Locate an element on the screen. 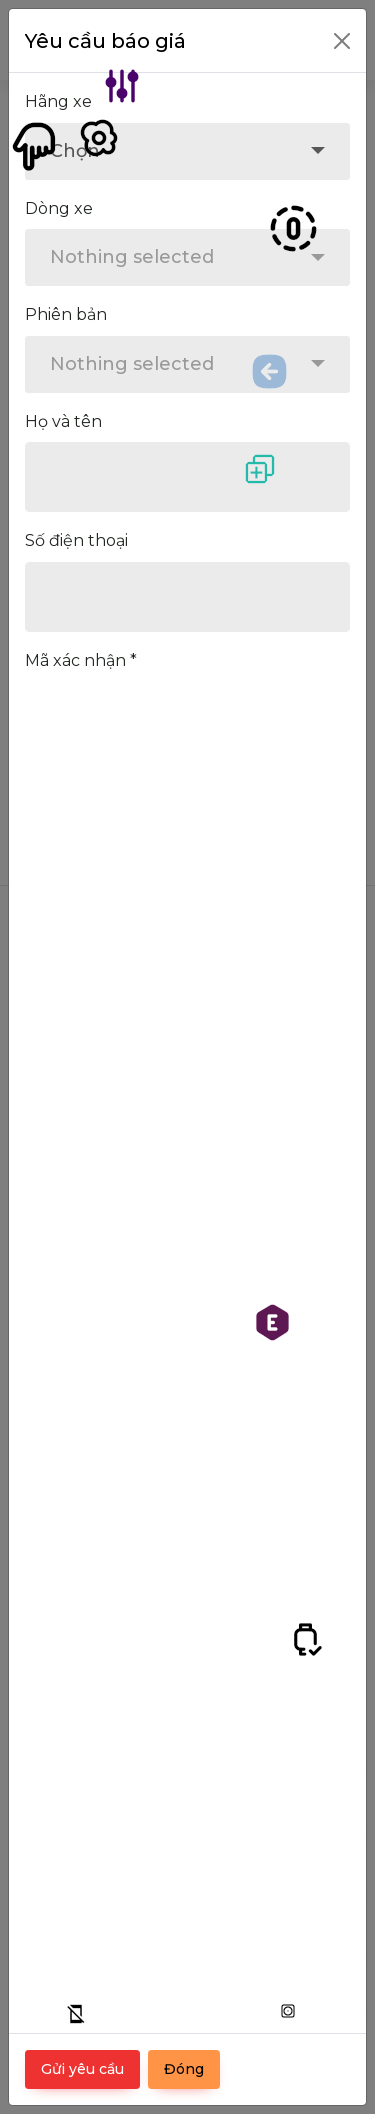  go back to the previous screen is located at coordinates (269, 371).